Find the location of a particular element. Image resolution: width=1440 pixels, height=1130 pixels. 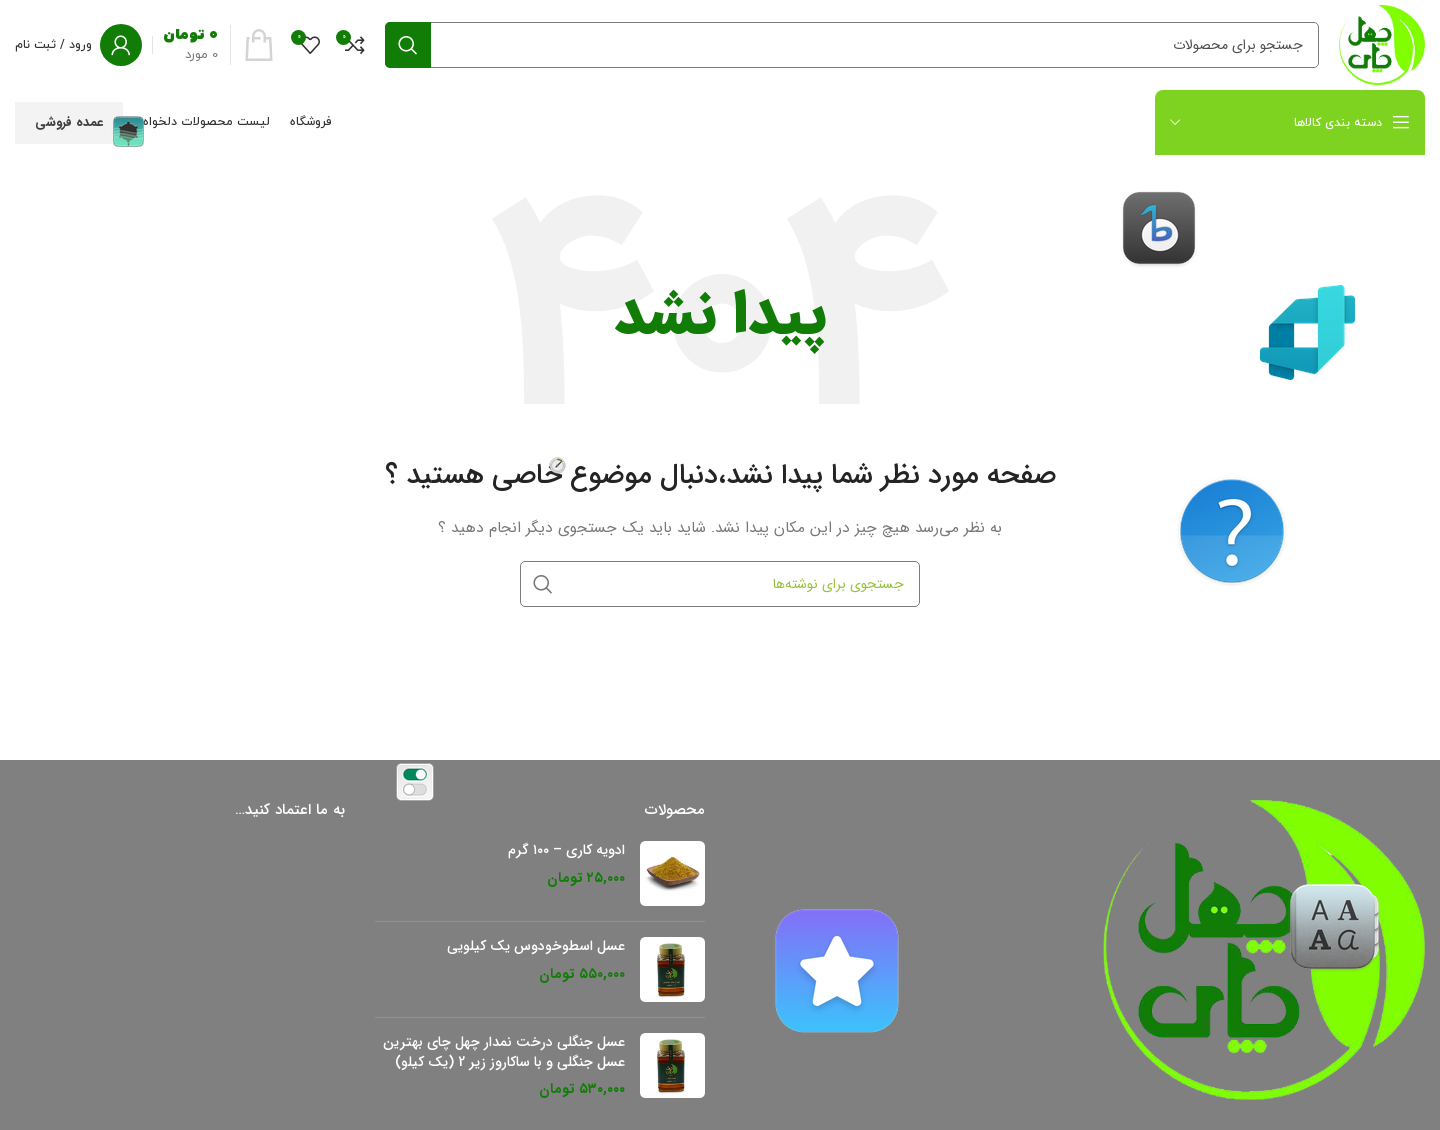

open sysprof system profiler is located at coordinates (557, 465).